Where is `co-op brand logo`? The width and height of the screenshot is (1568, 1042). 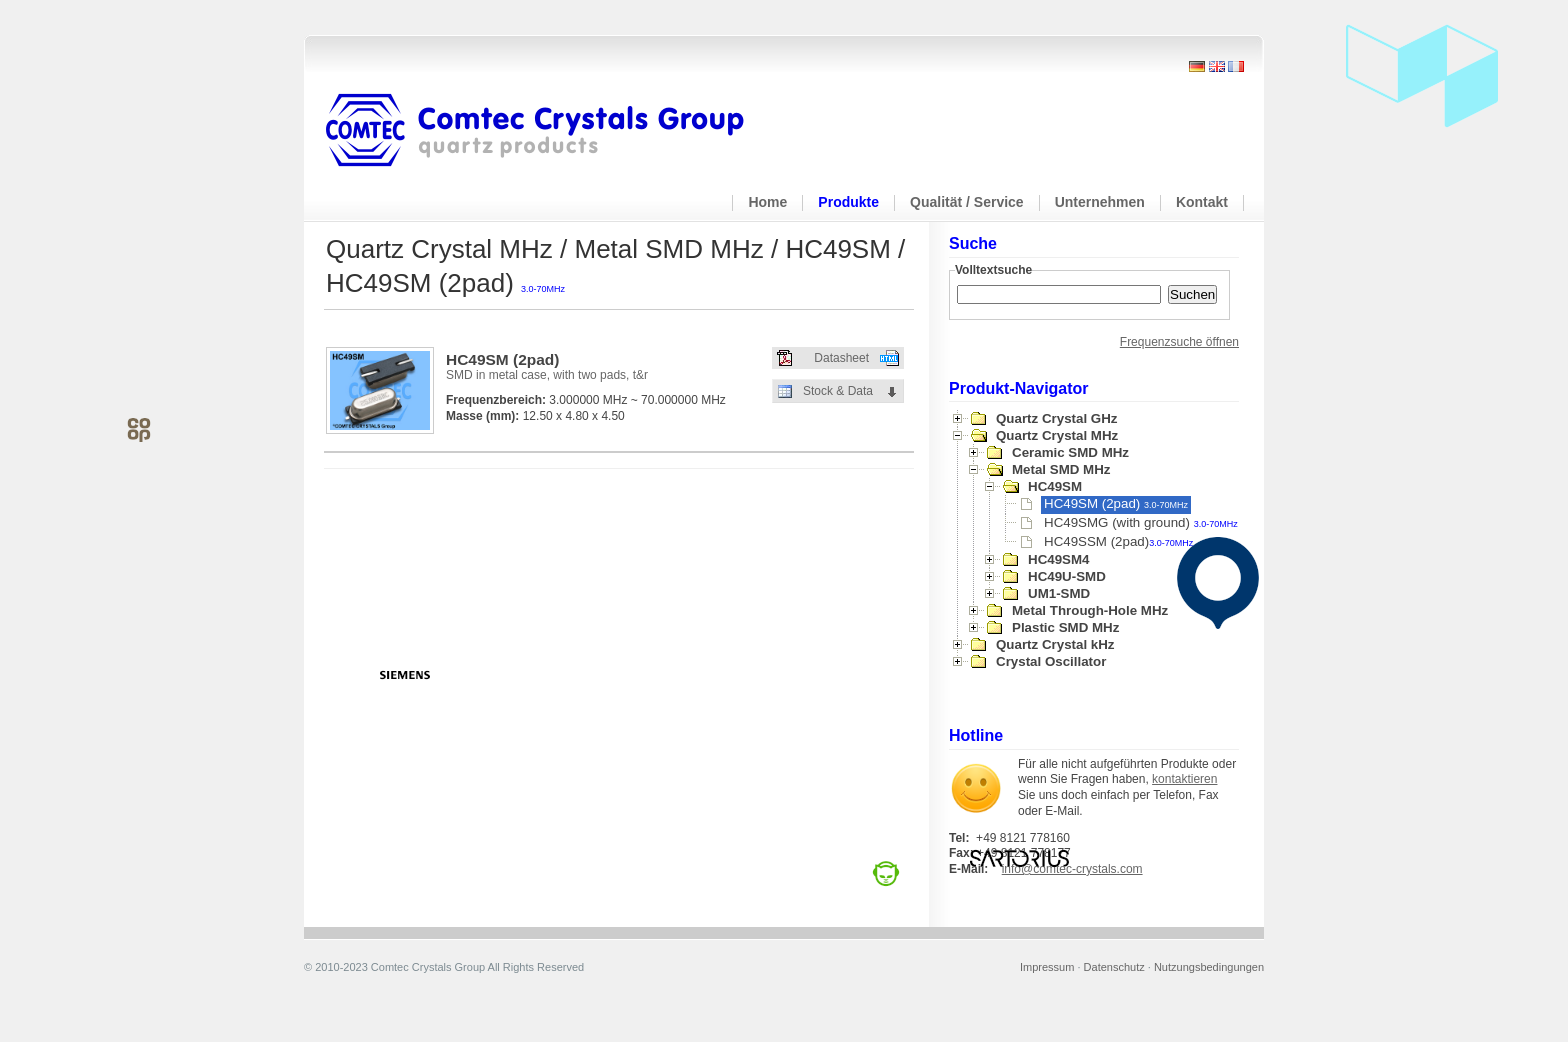
co-op brand logo is located at coordinates (139, 430).